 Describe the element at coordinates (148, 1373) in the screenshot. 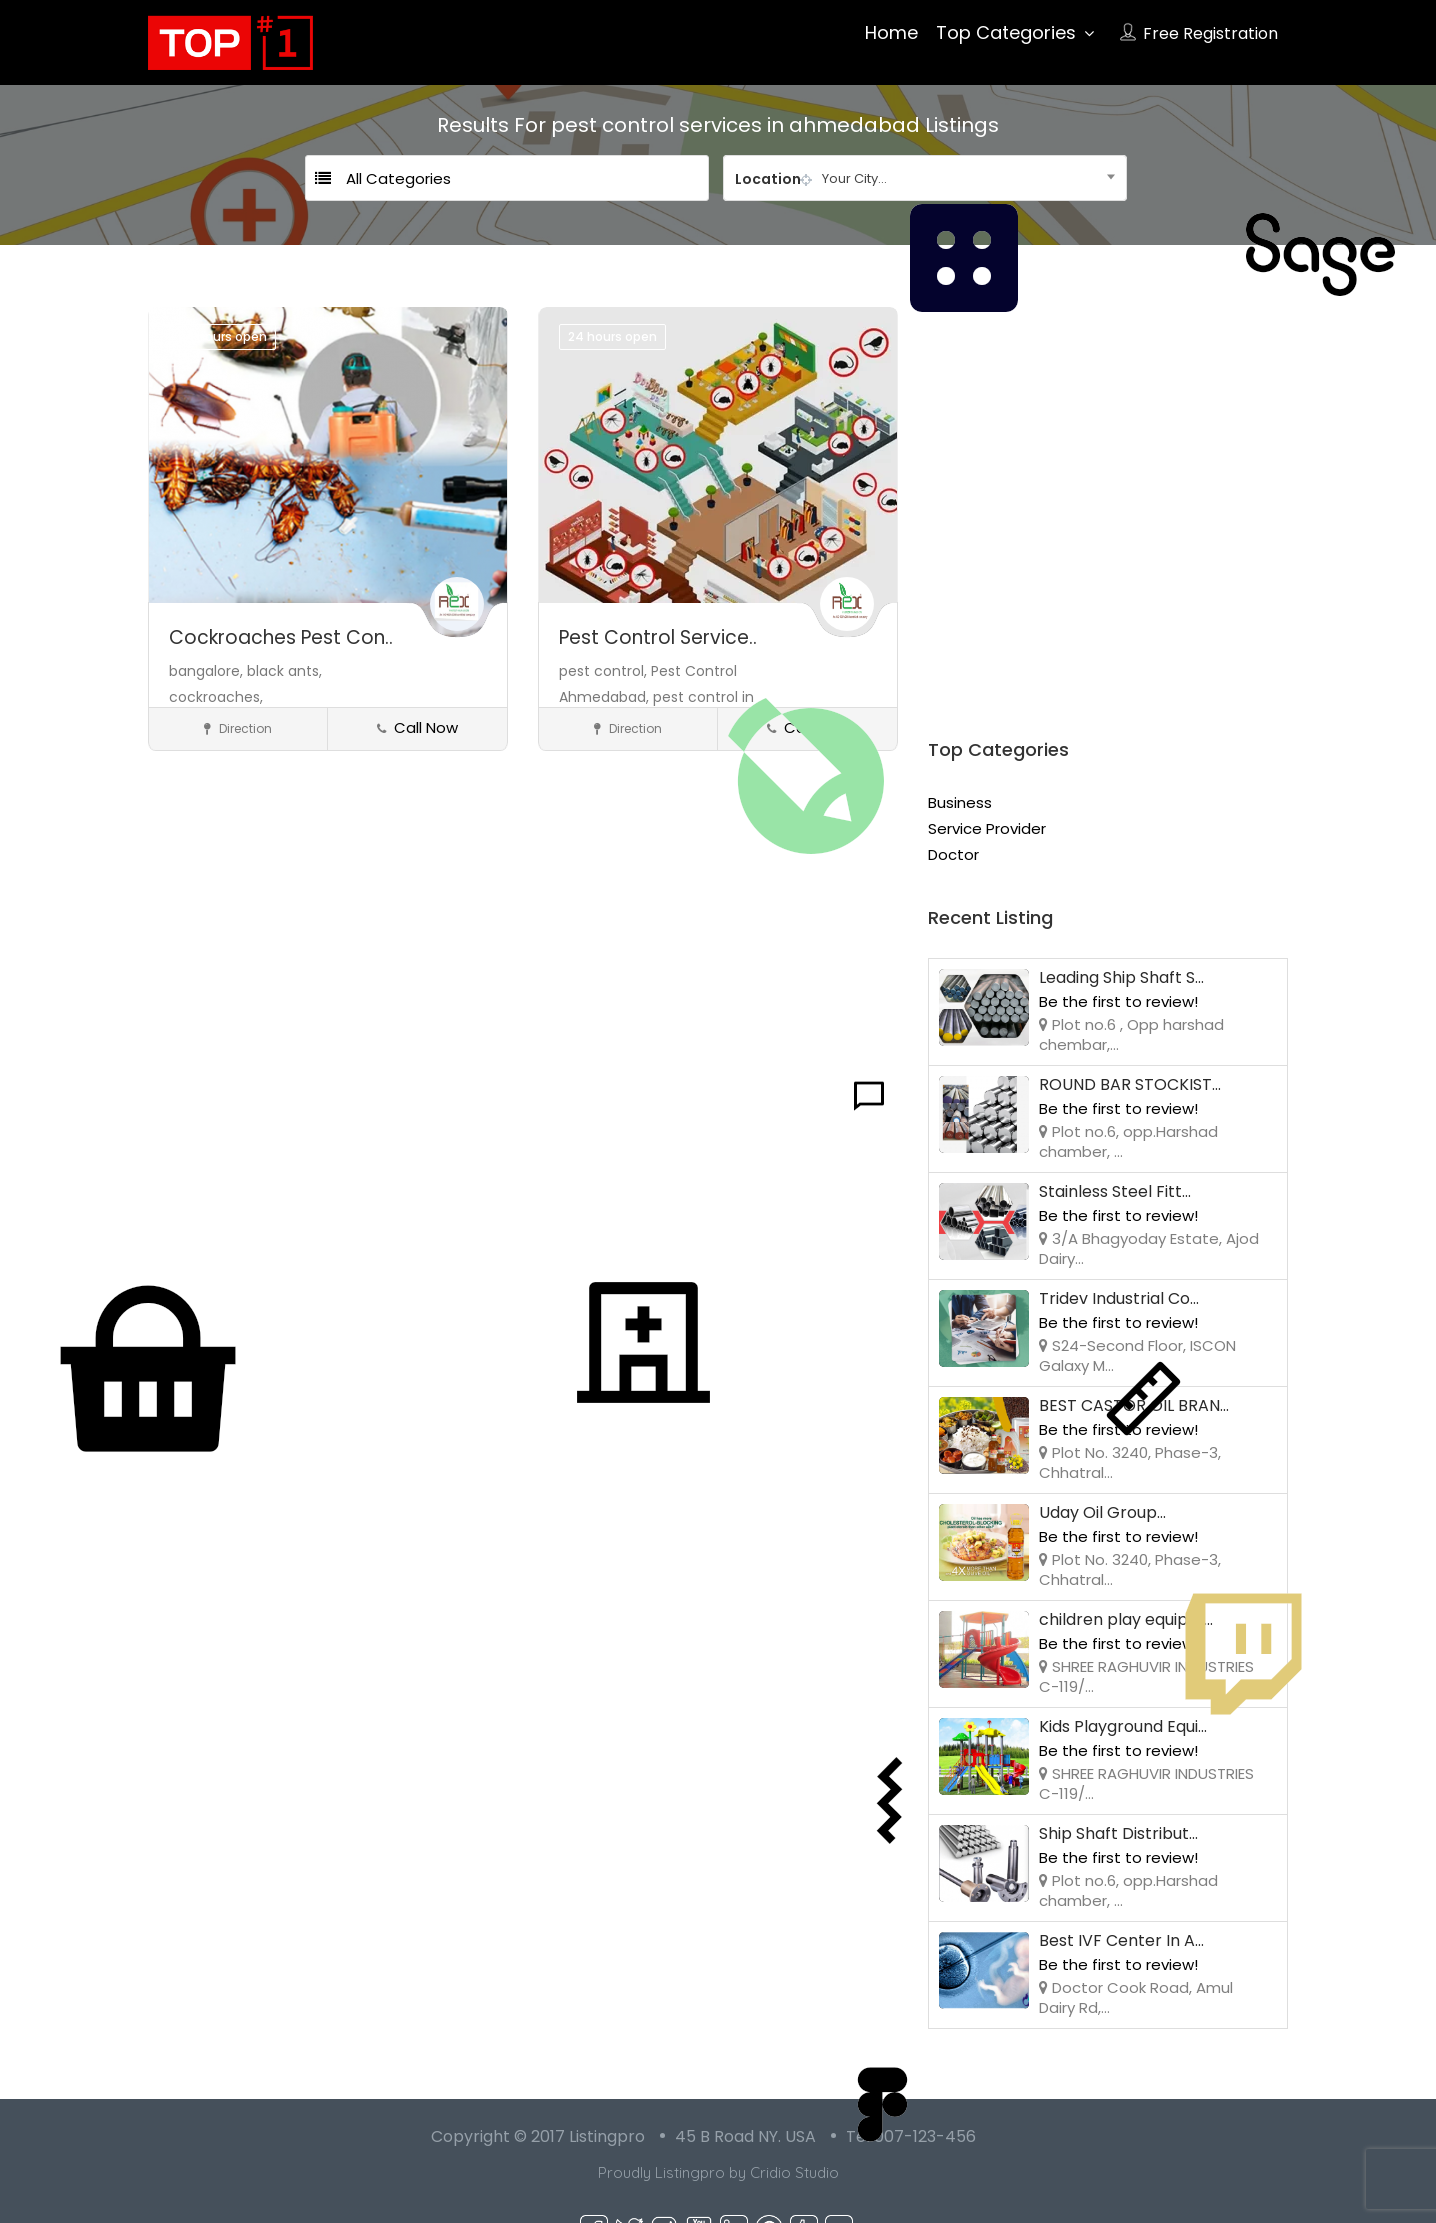

I see `view your shopping basket` at that location.